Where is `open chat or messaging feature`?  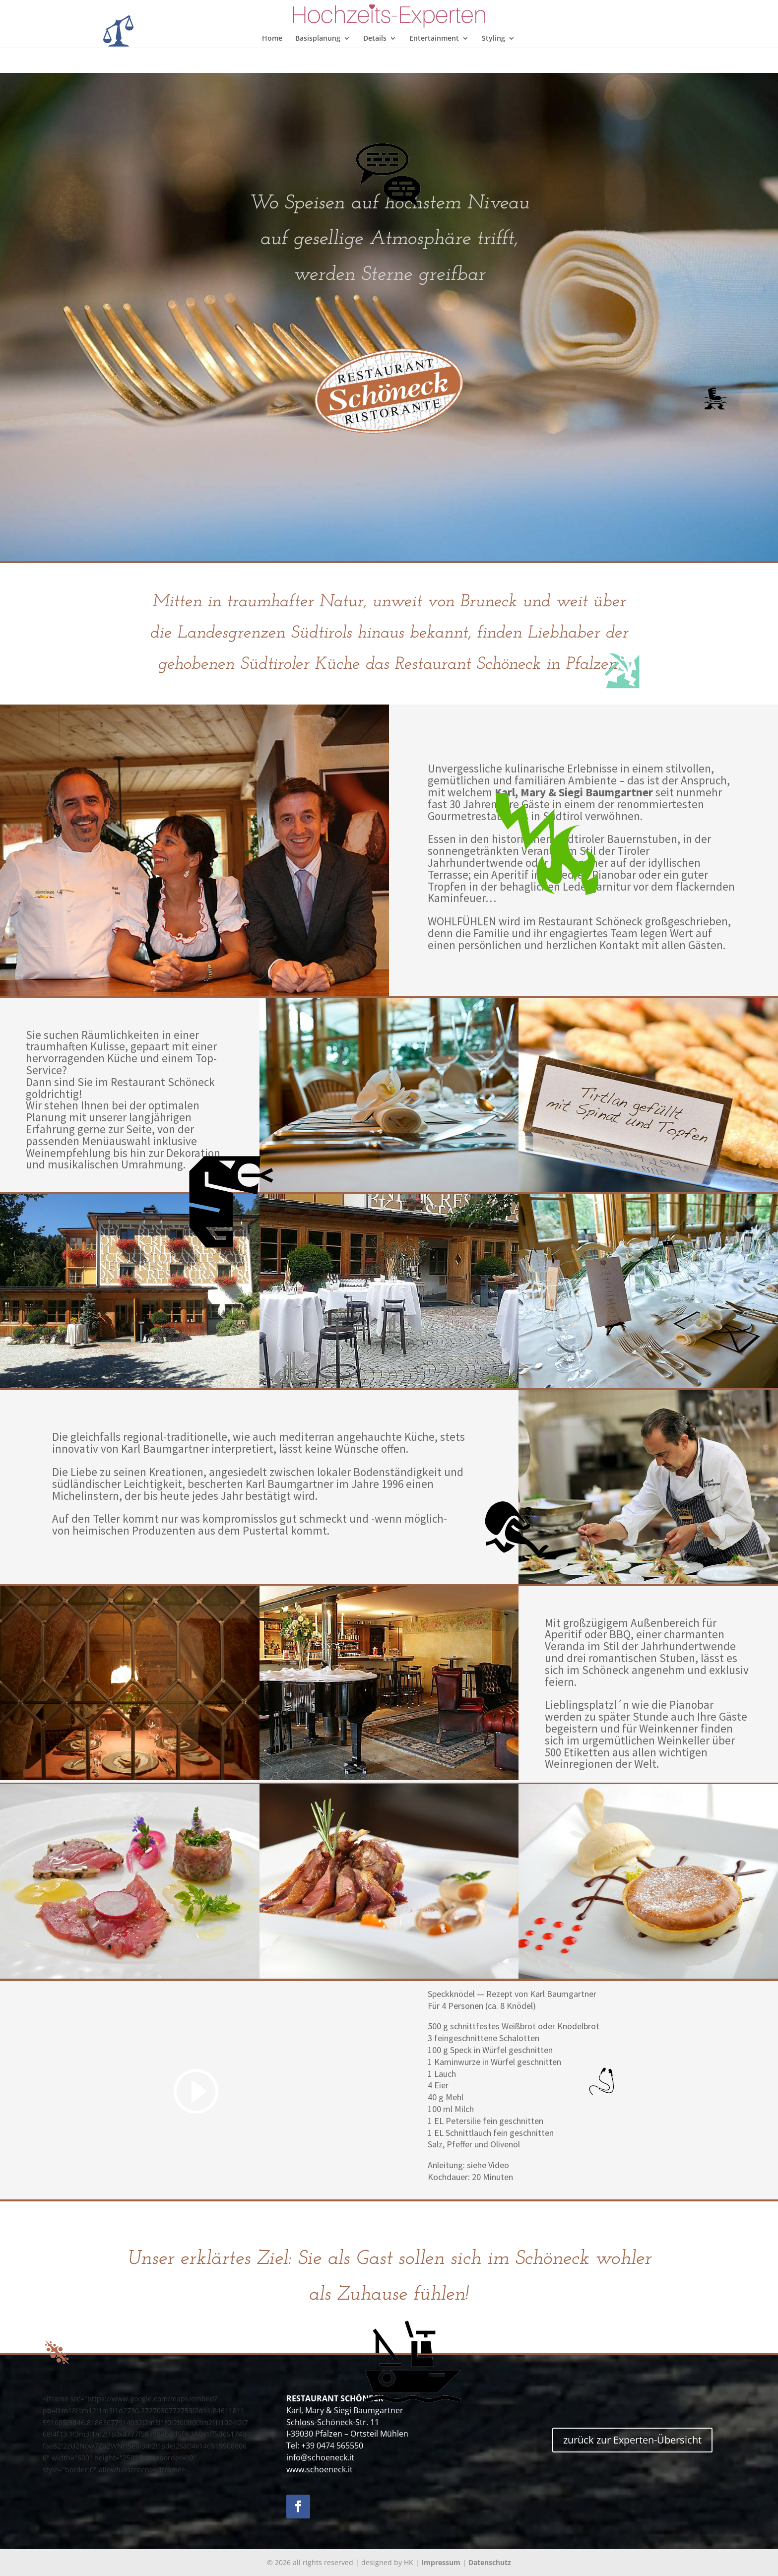 open chat or messaging feature is located at coordinates (389, 176).